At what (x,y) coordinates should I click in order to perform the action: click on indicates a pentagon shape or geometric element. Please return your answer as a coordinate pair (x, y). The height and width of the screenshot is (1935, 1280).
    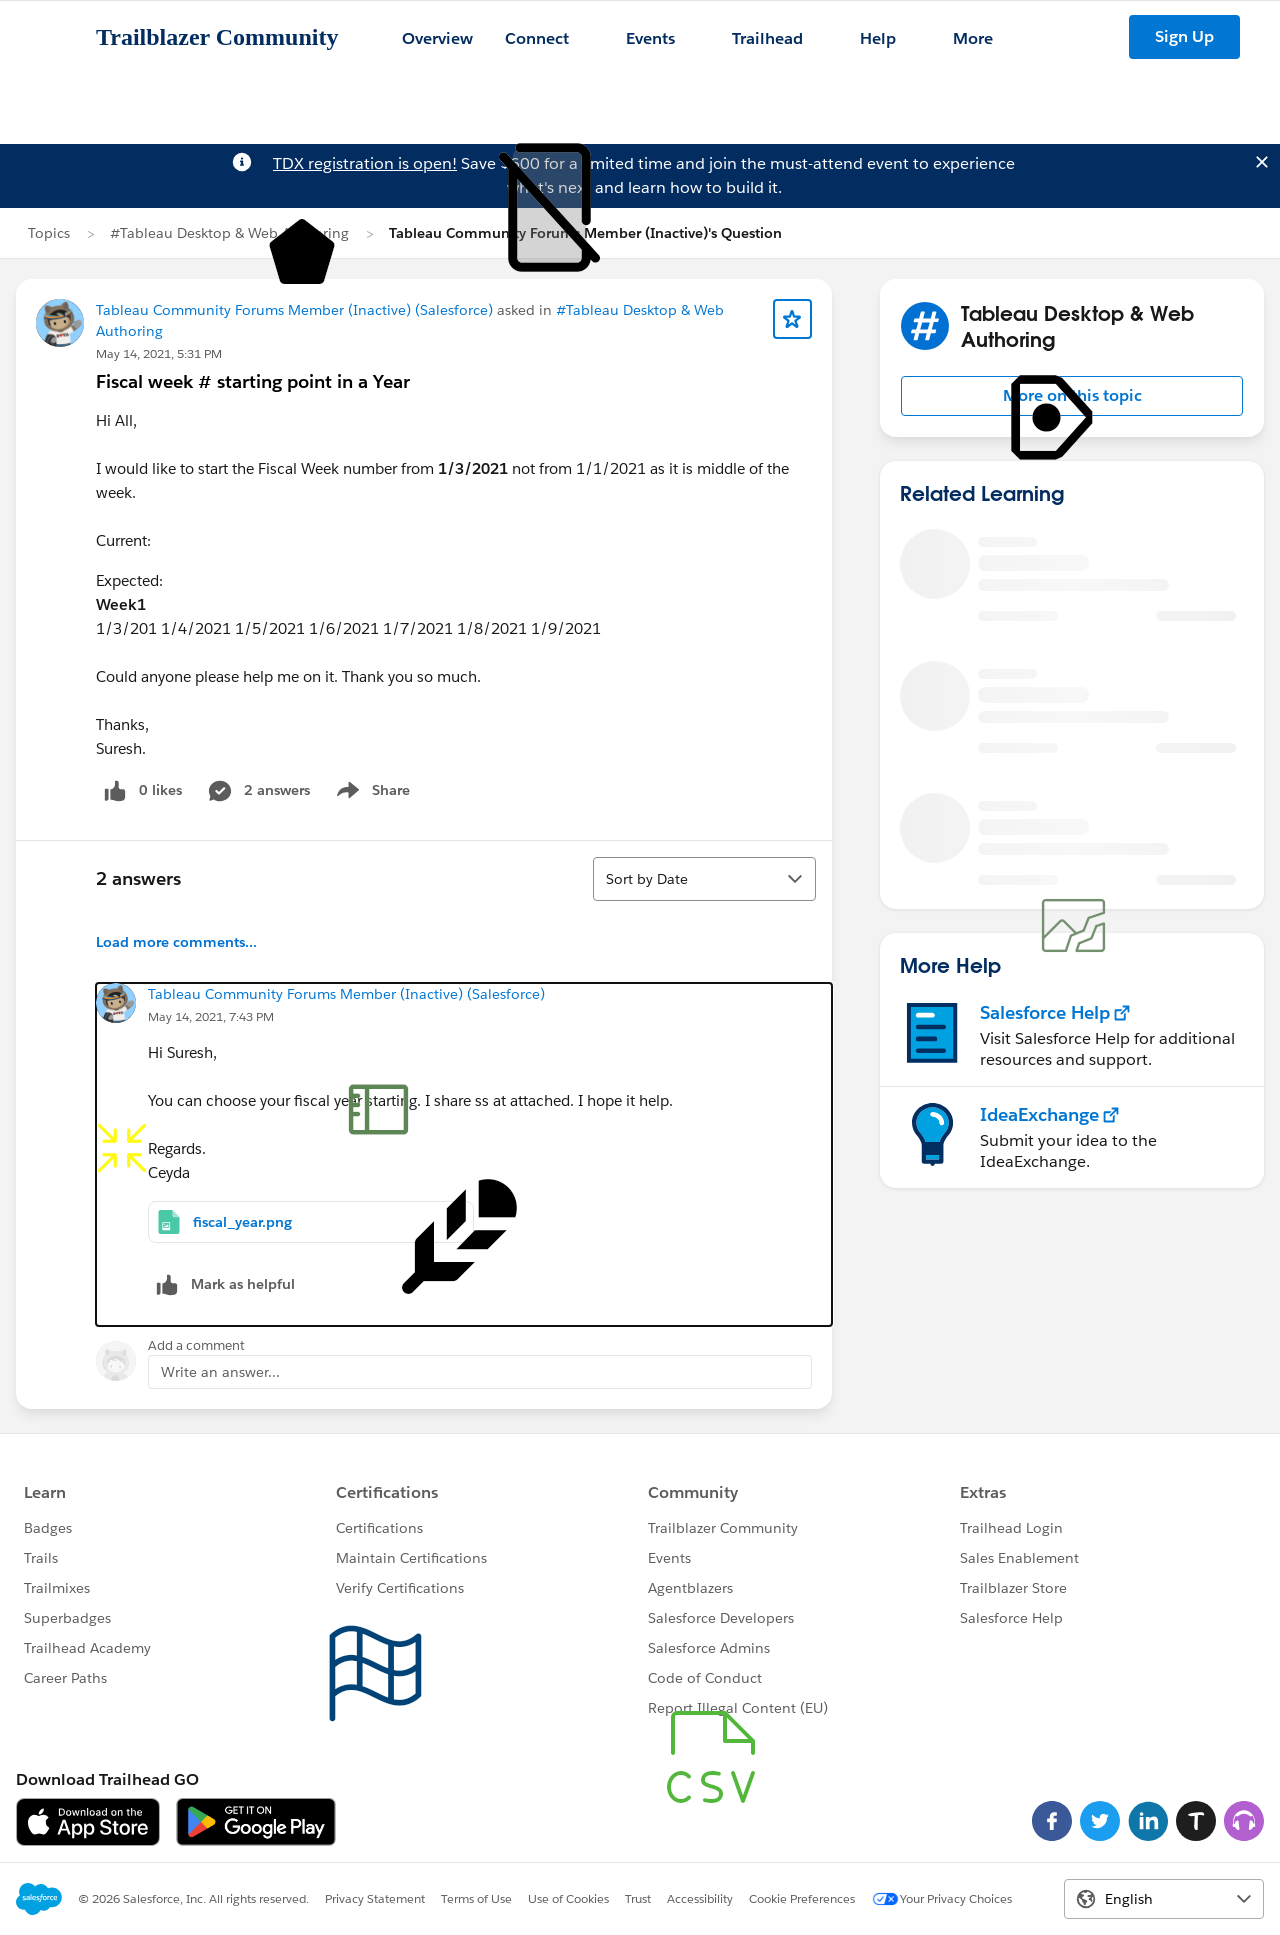
    Looking at the image, I should click on (302, 254).